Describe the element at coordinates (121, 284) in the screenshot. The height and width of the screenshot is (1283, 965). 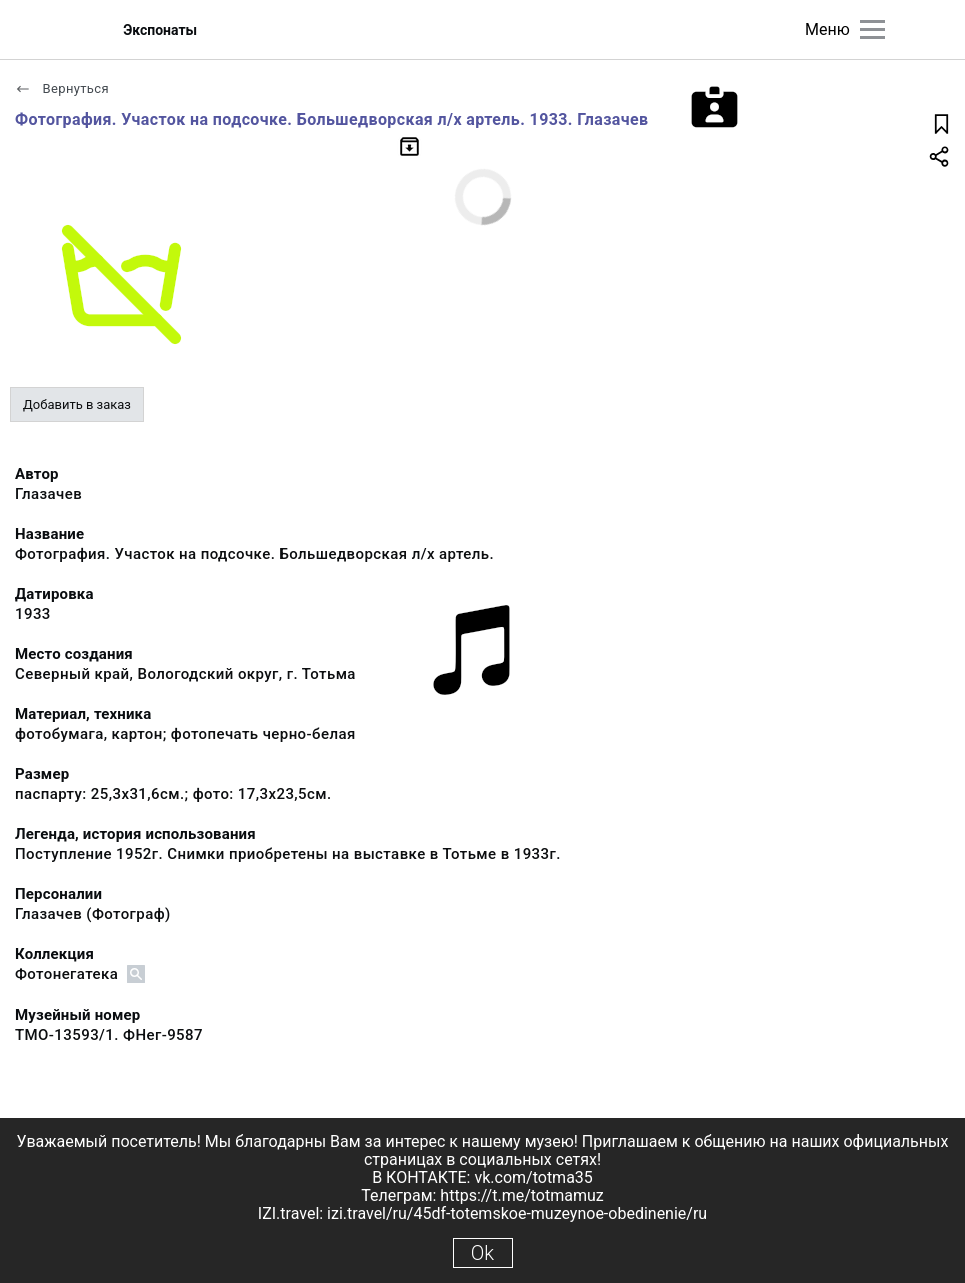
I see `do not wash or laundry not available` at that location.